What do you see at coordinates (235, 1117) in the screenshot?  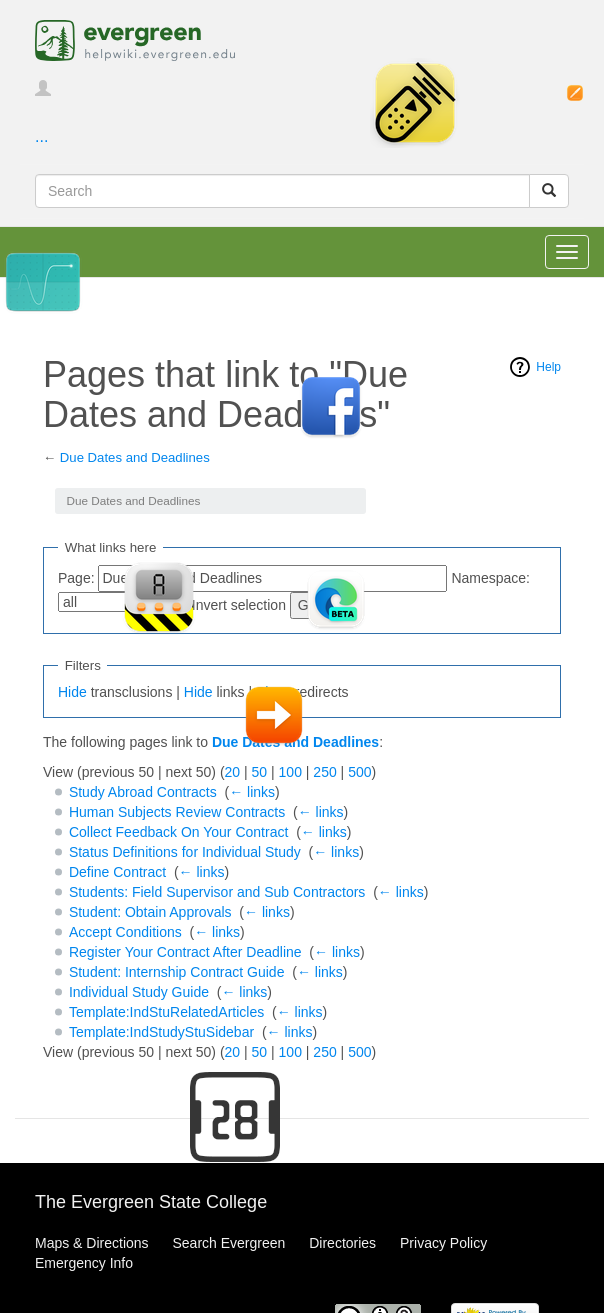 I see `open the calendar app` at bounding box center [235, 1117].